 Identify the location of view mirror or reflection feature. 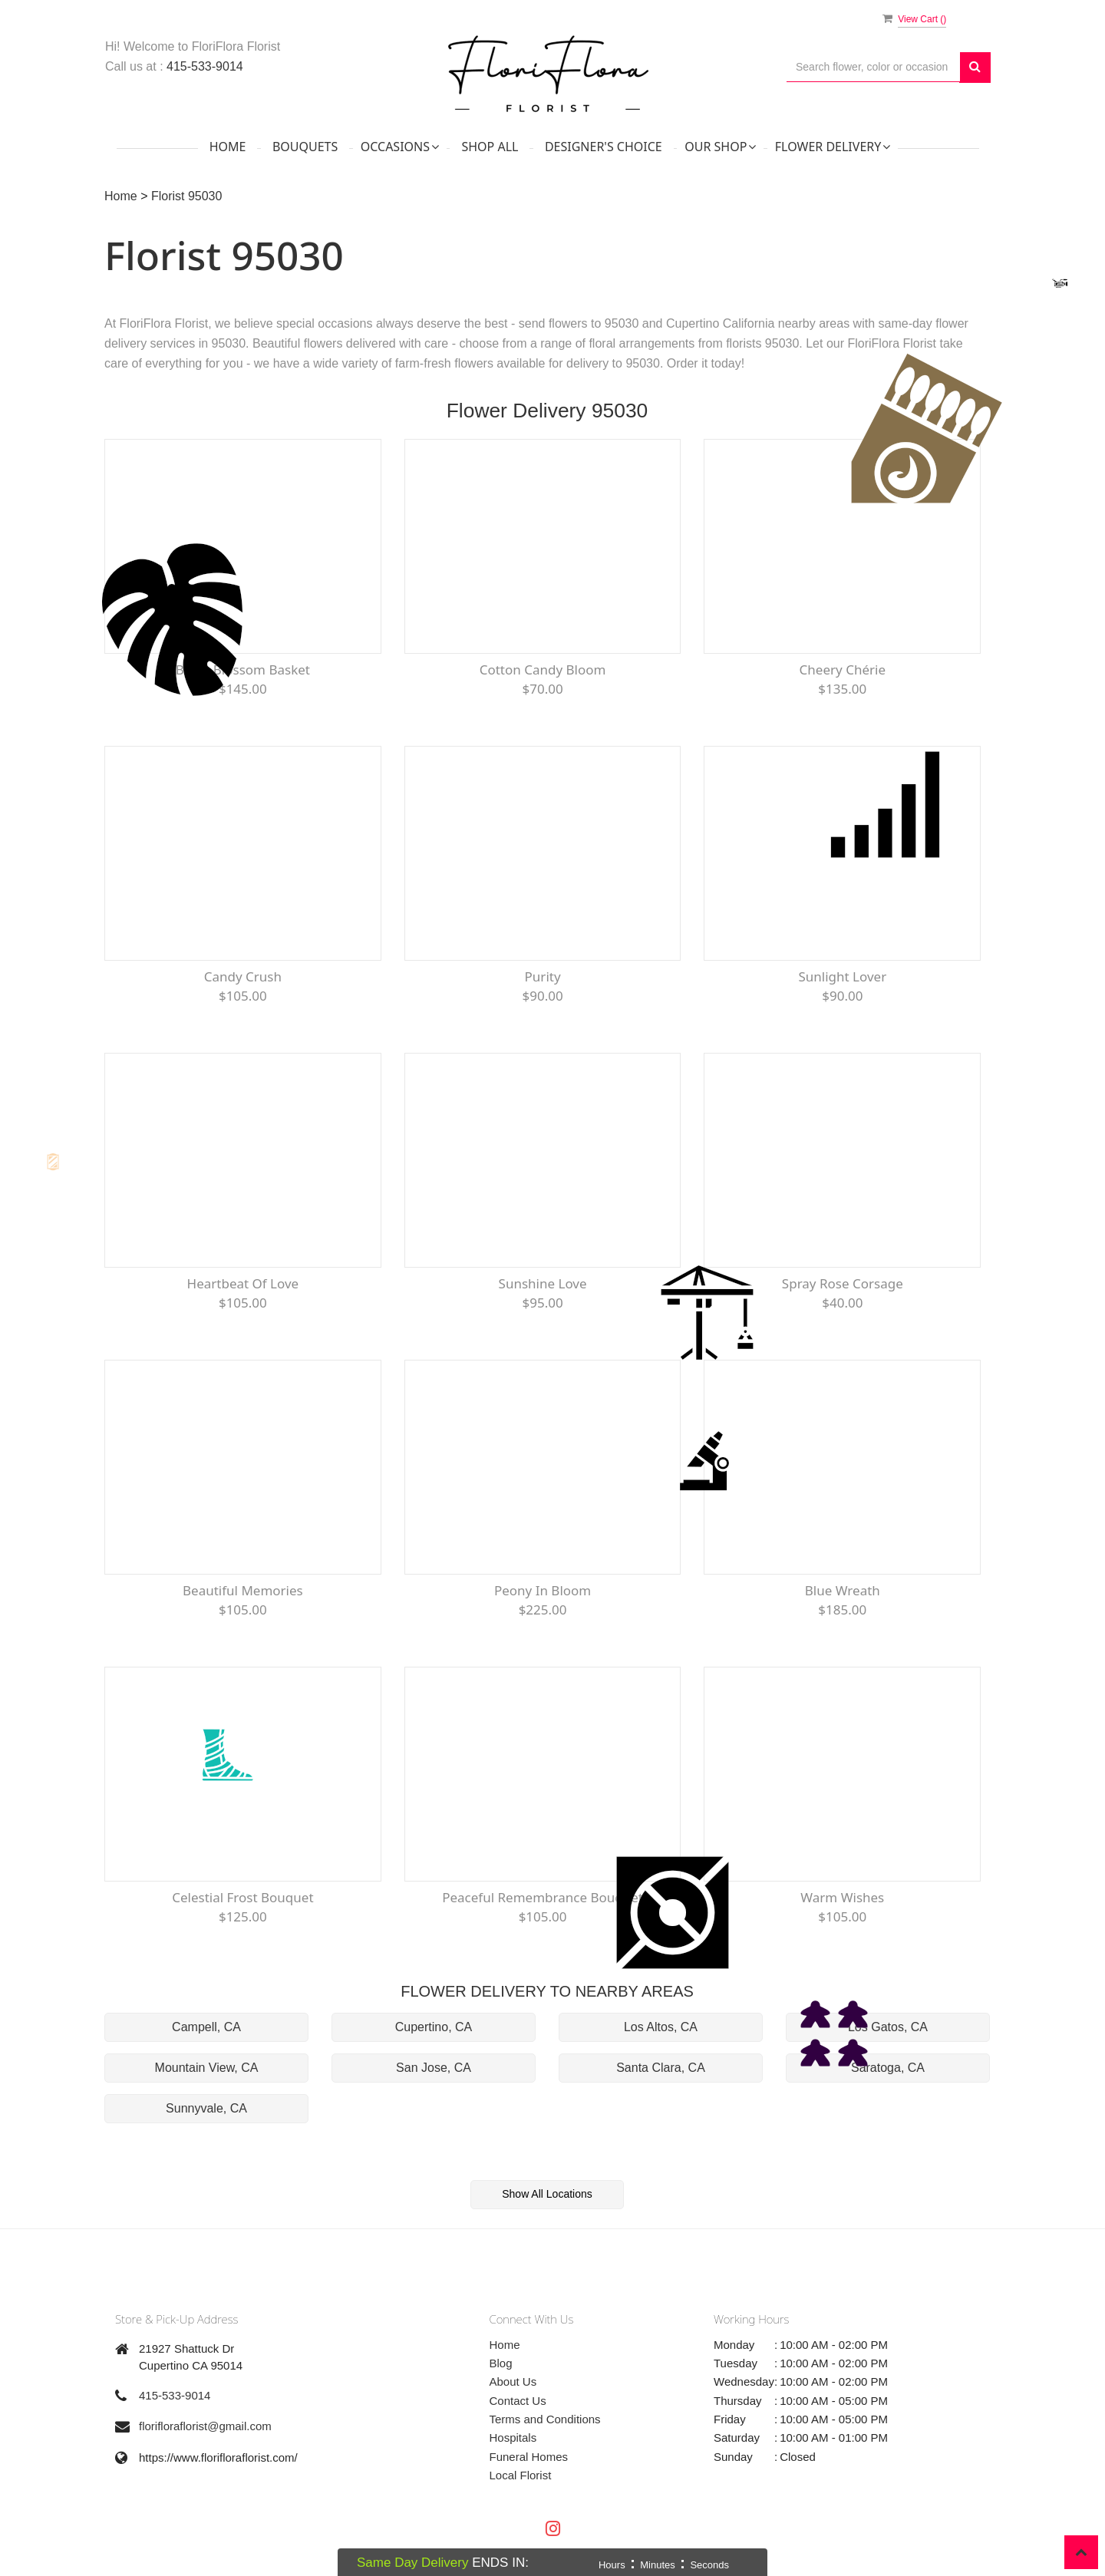
(53, 1162).